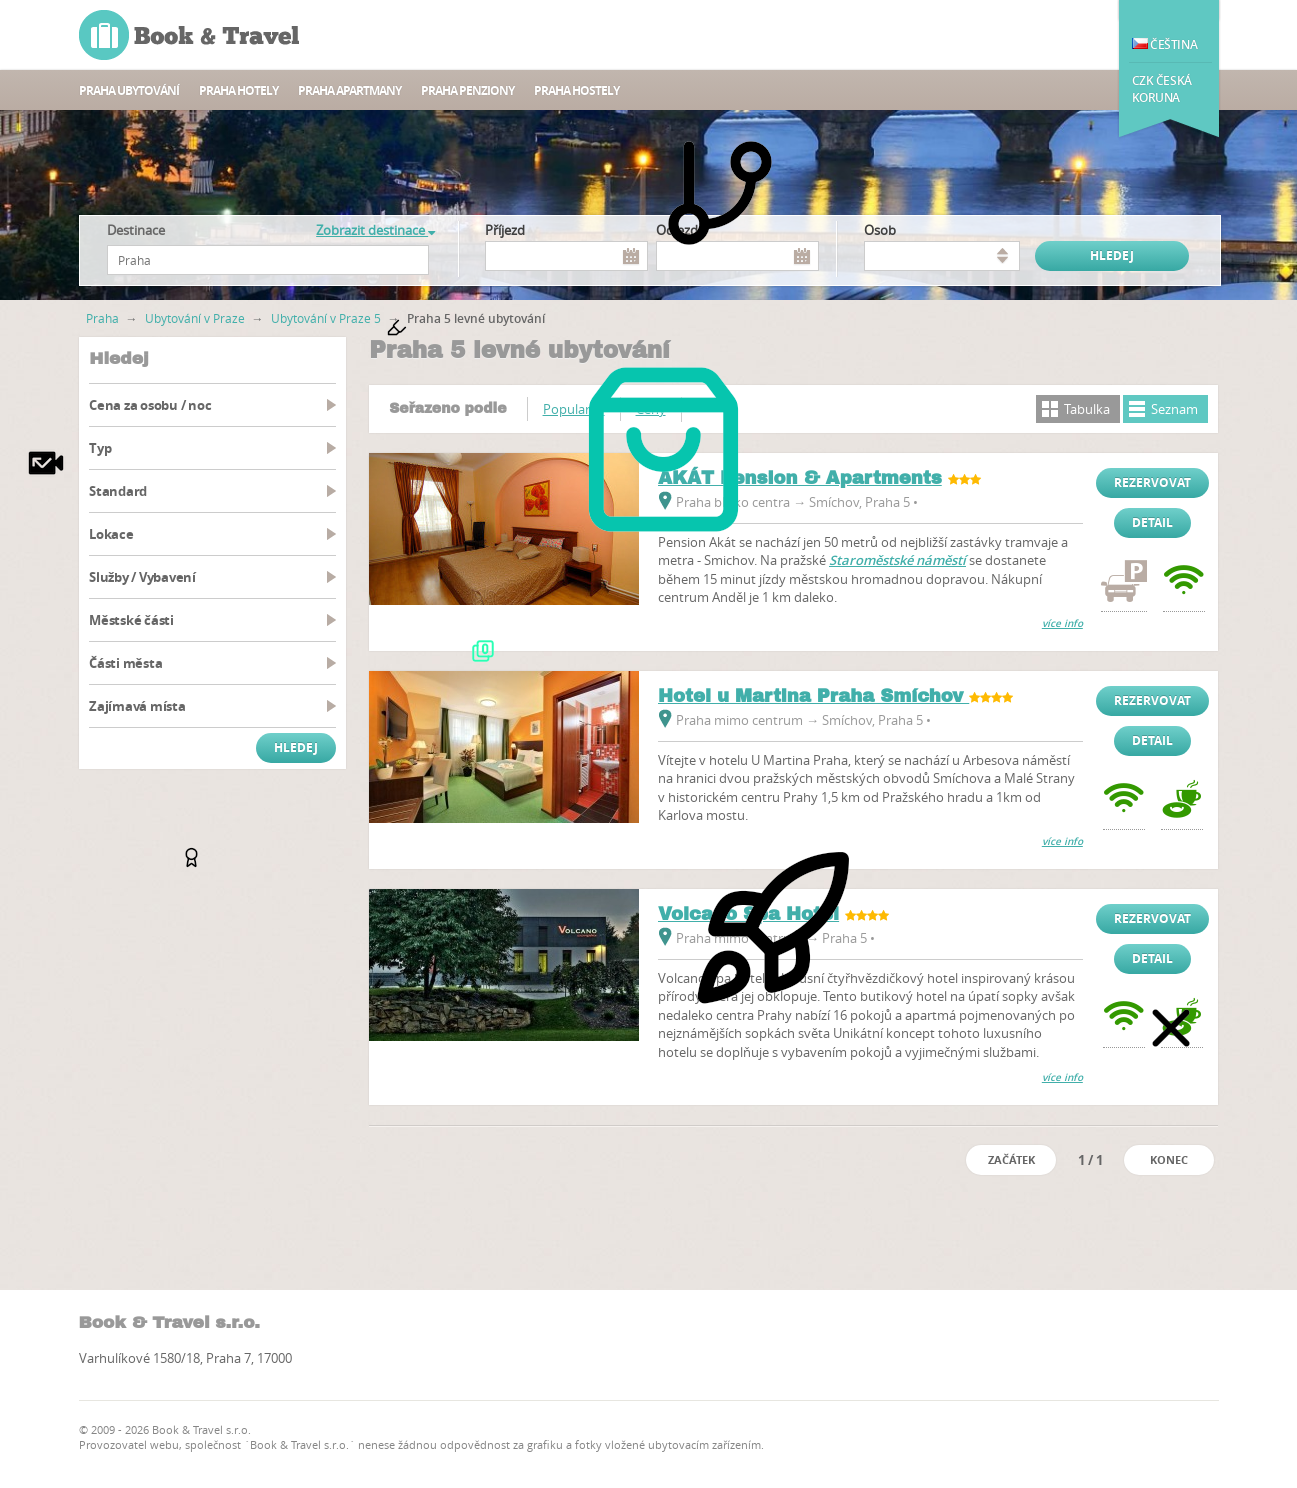  Describe the element at coordinates (483, 651) in the screenshot. I see `indicates zero items in a collection or stack` at that location.